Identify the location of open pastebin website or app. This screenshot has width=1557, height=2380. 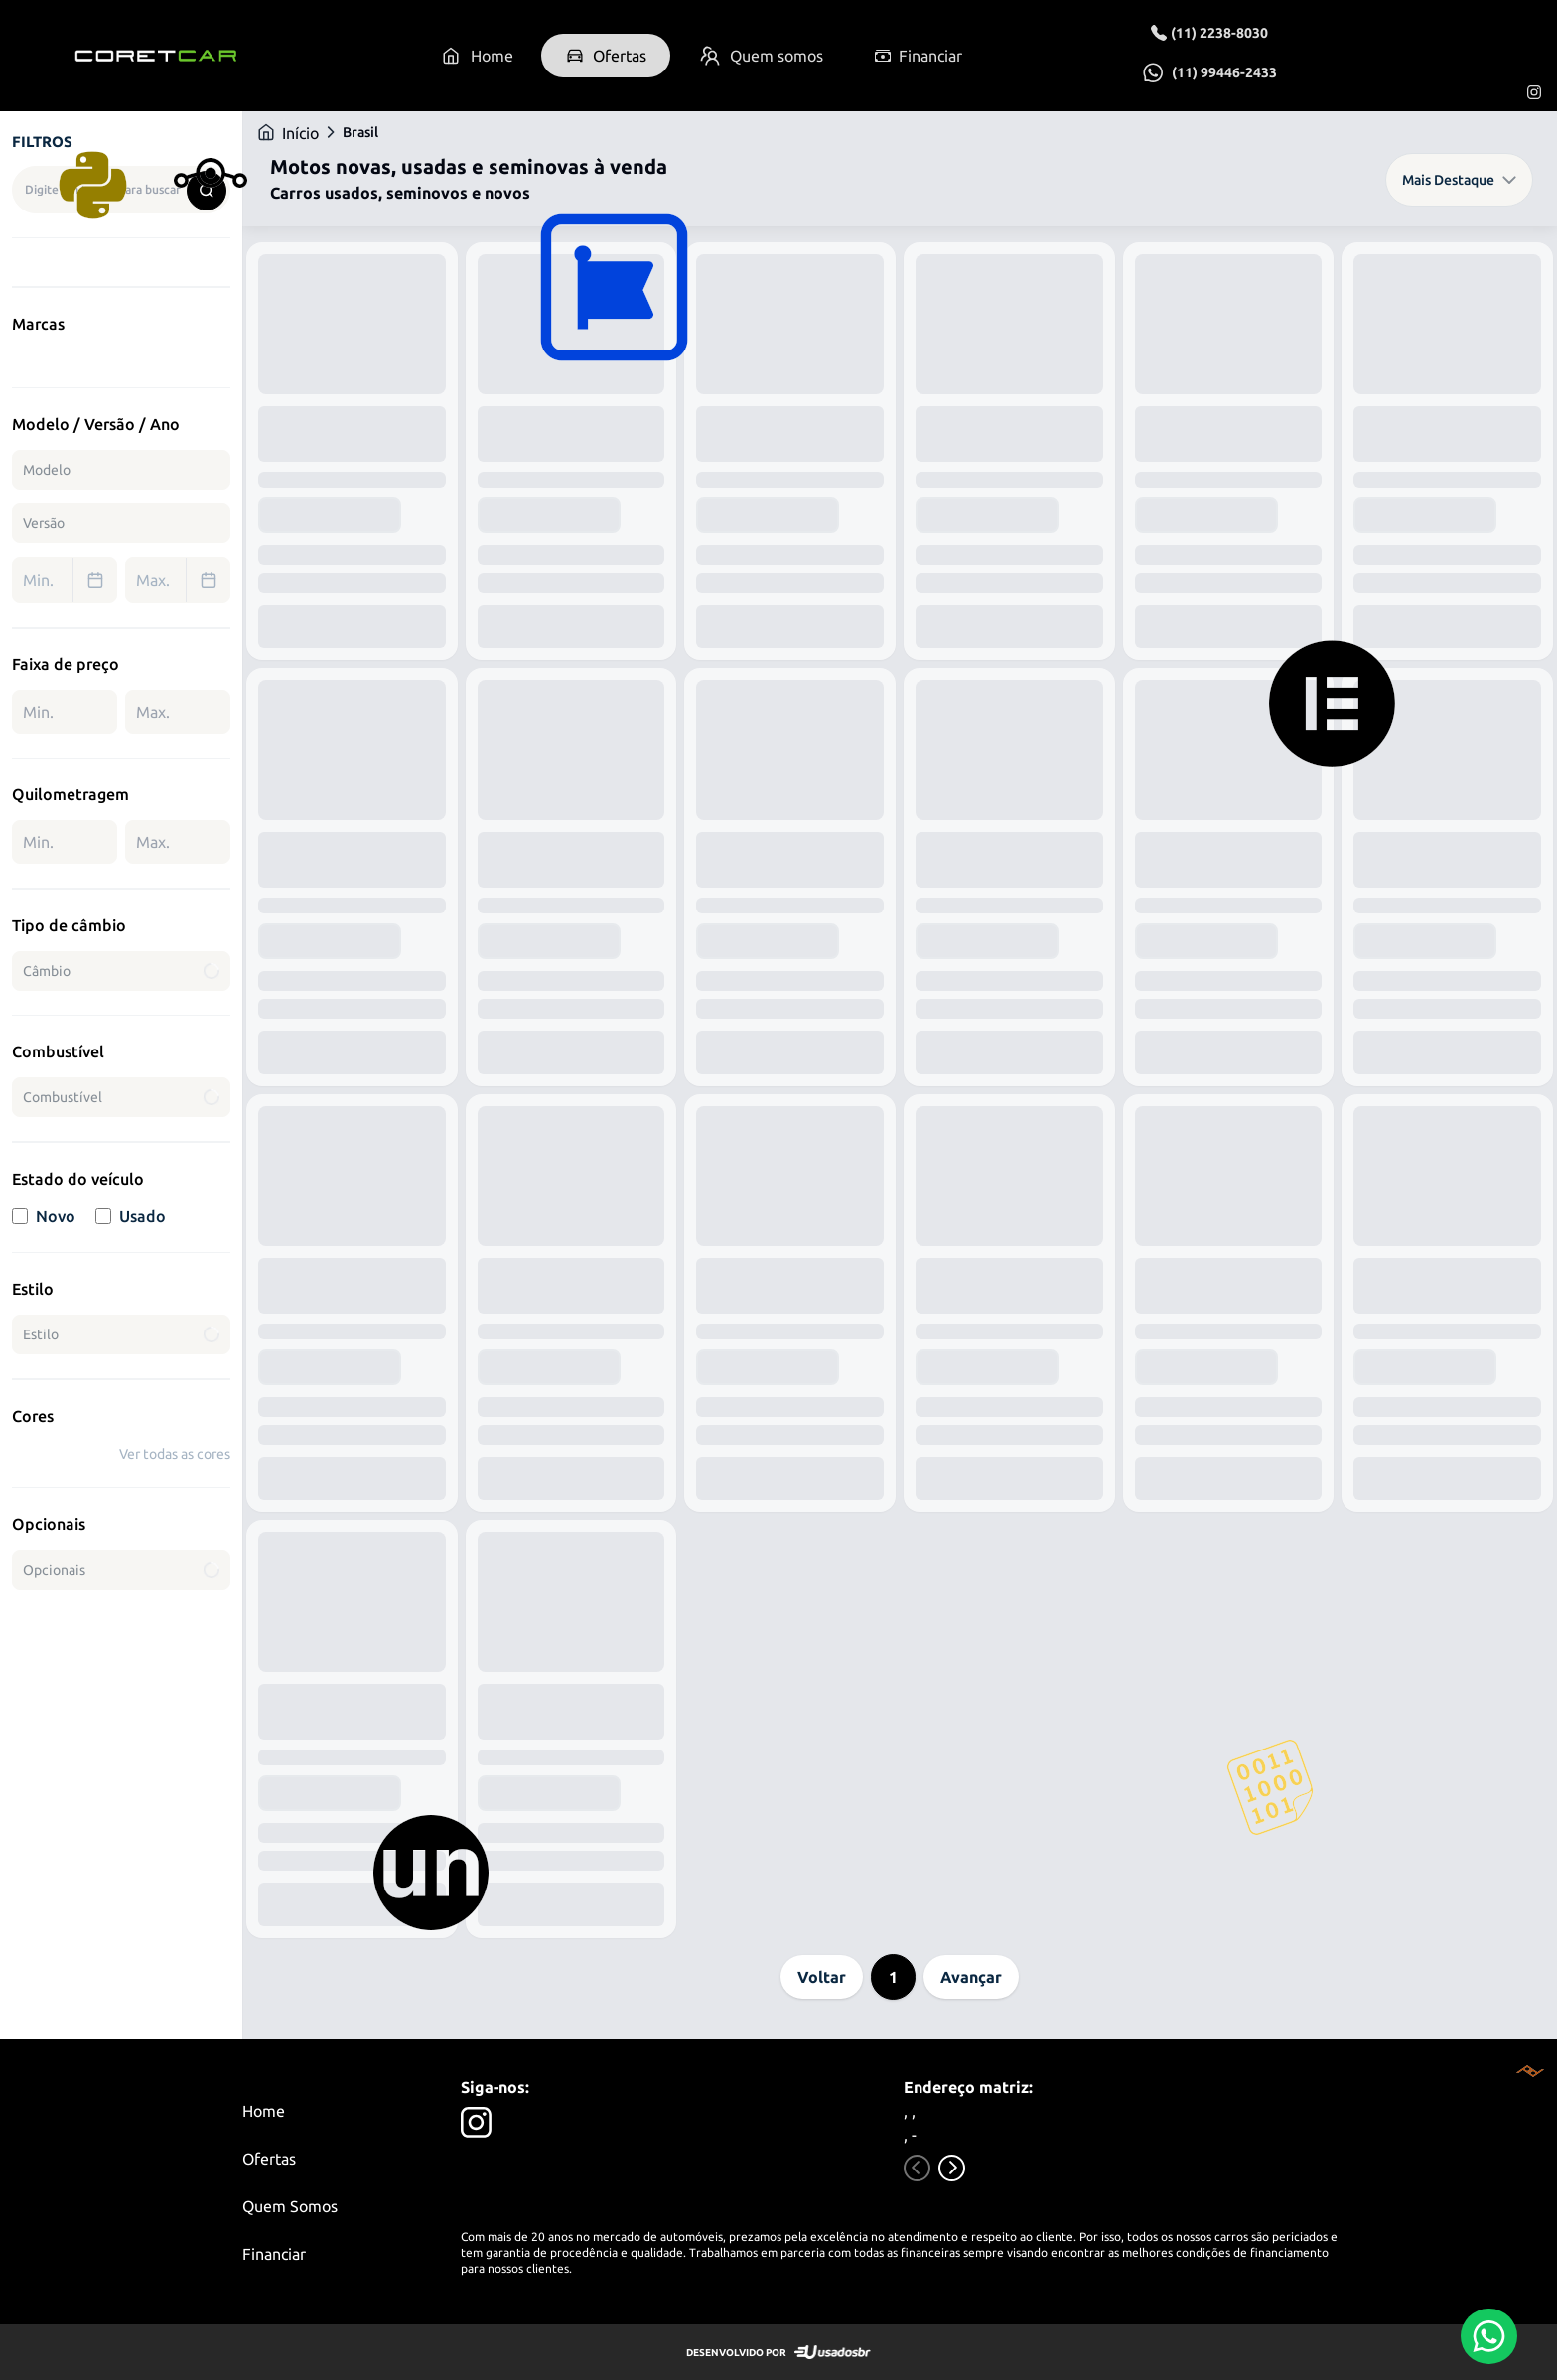
(1270, 1787).